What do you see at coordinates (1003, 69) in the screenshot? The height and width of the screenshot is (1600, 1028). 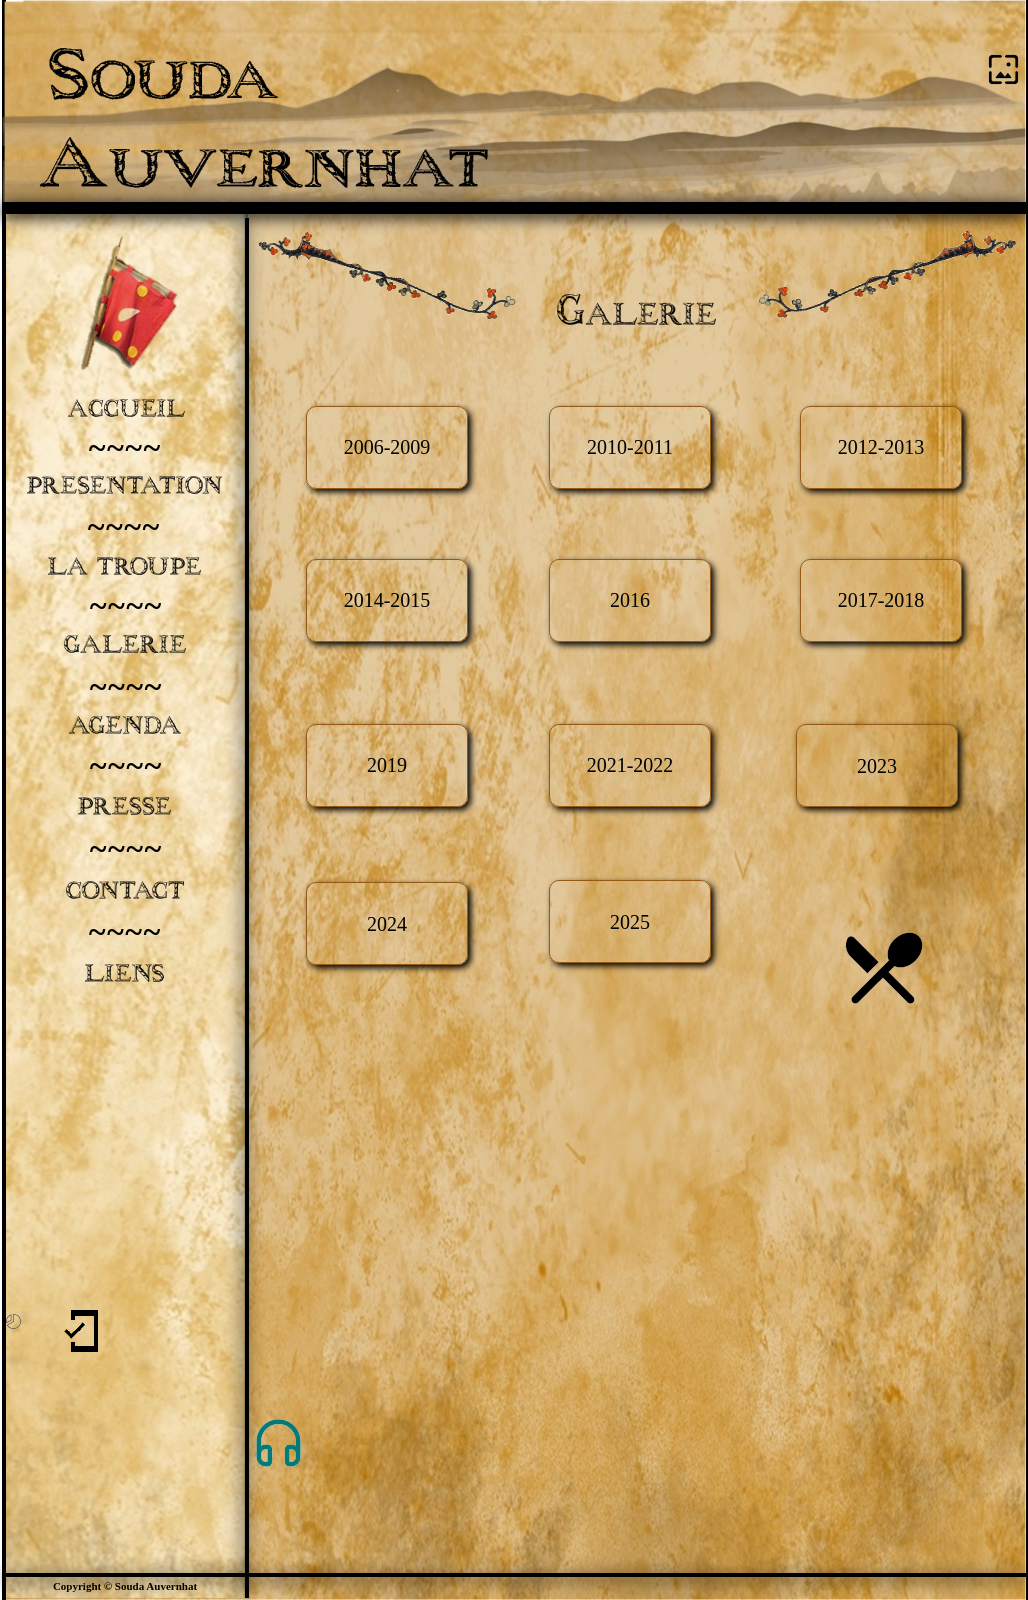 I see `change wallpaper or background image` at bounding box center [1003, 69].